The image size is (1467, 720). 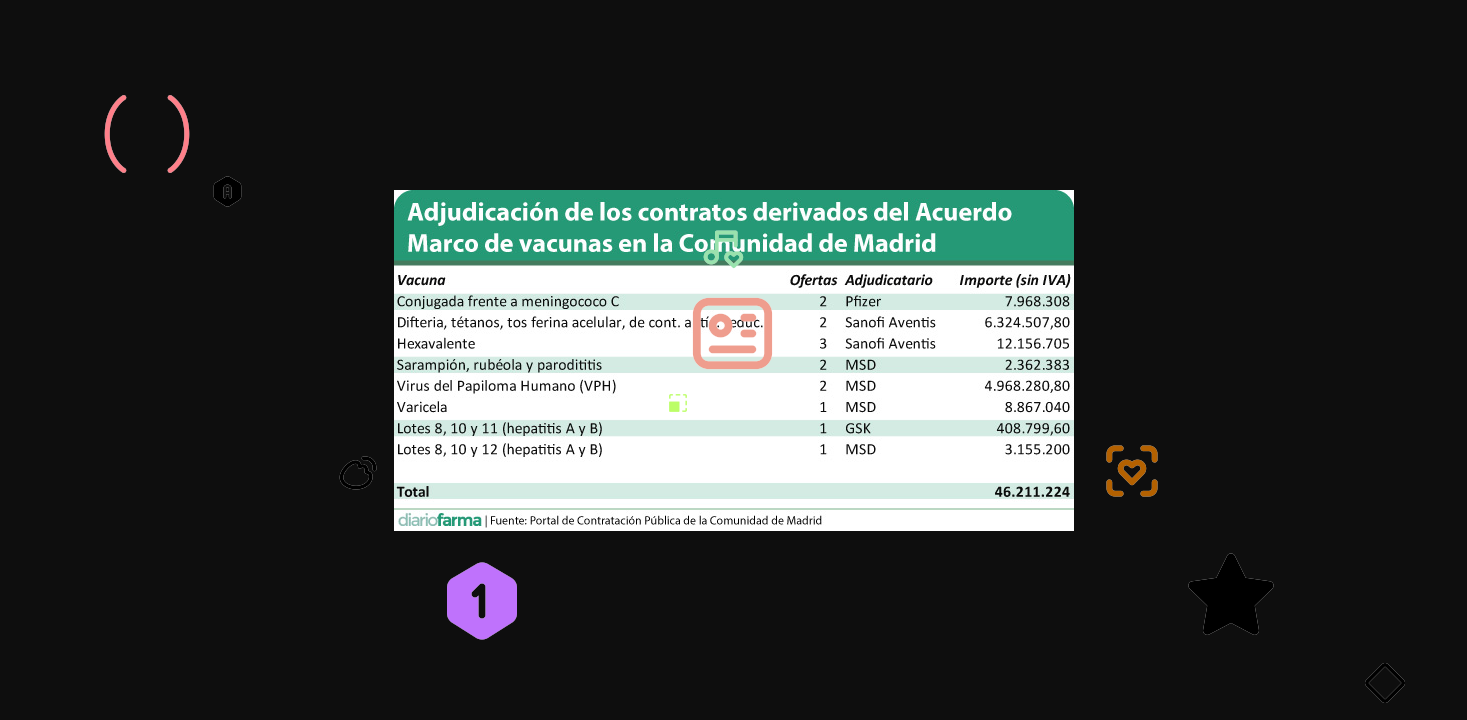 I want to click on indicates premium or special status, so click(x=1385, y=683).